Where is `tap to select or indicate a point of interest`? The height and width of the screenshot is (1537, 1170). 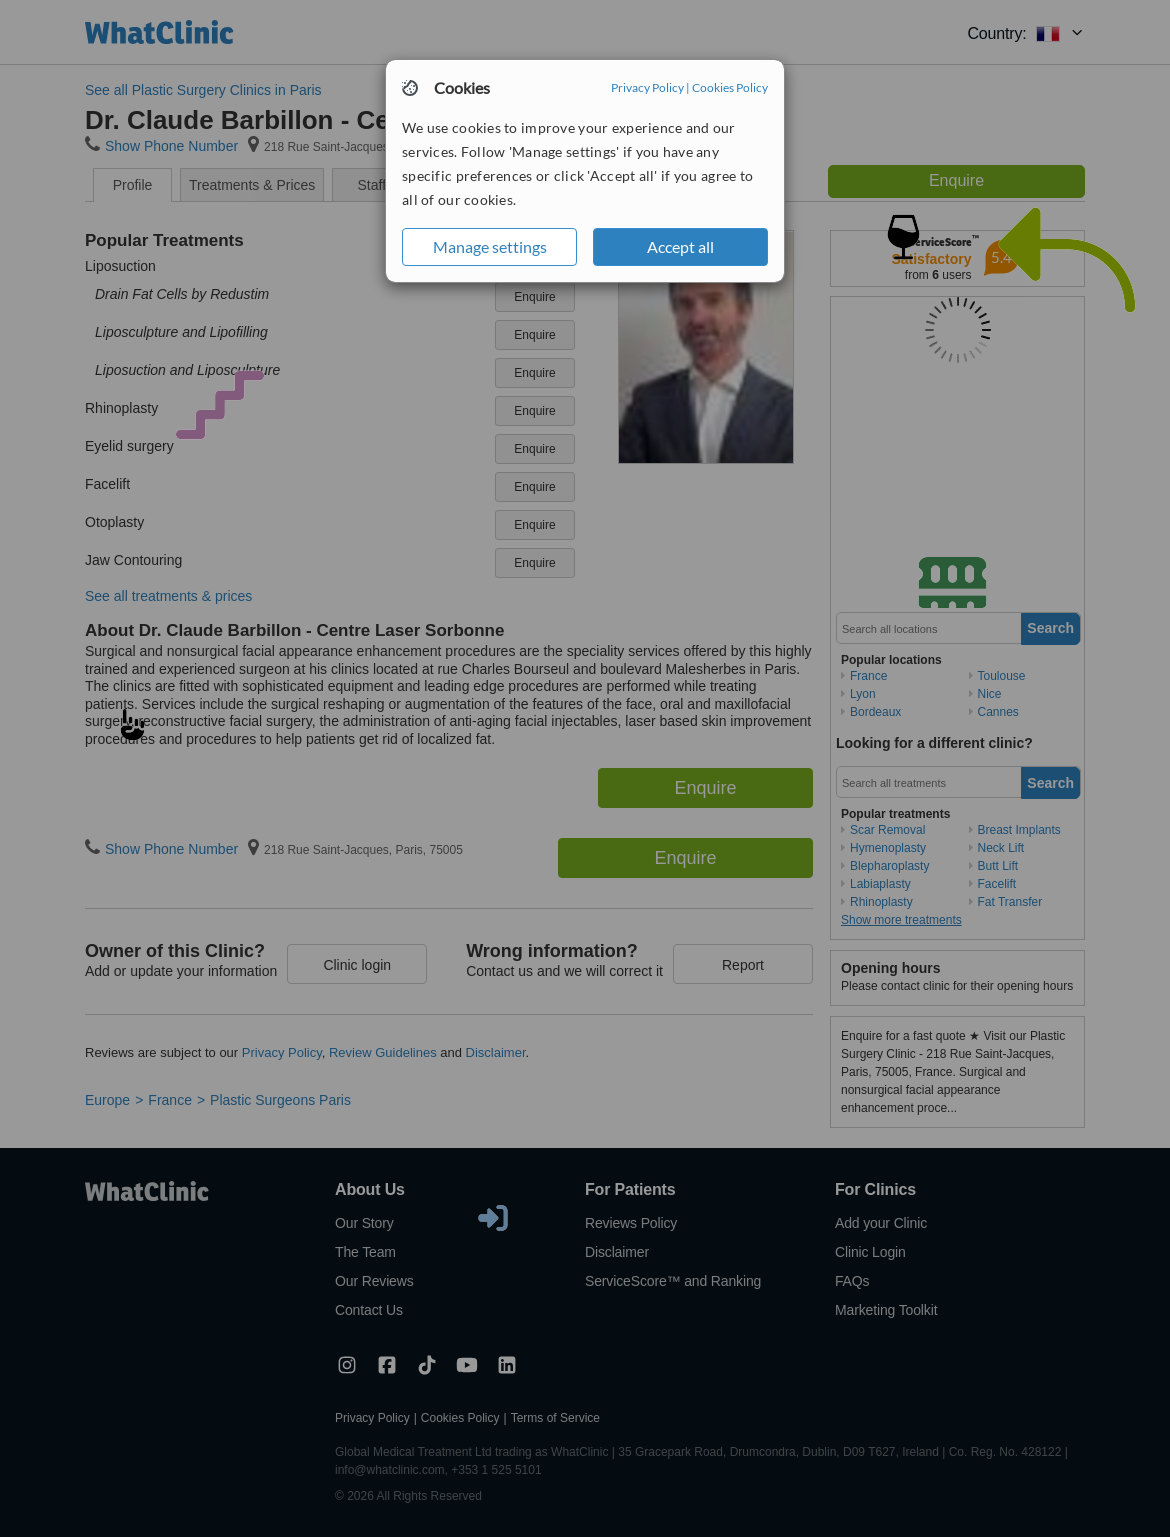
tap to select or indicate a point of interest is located at coordinates (132, 724).